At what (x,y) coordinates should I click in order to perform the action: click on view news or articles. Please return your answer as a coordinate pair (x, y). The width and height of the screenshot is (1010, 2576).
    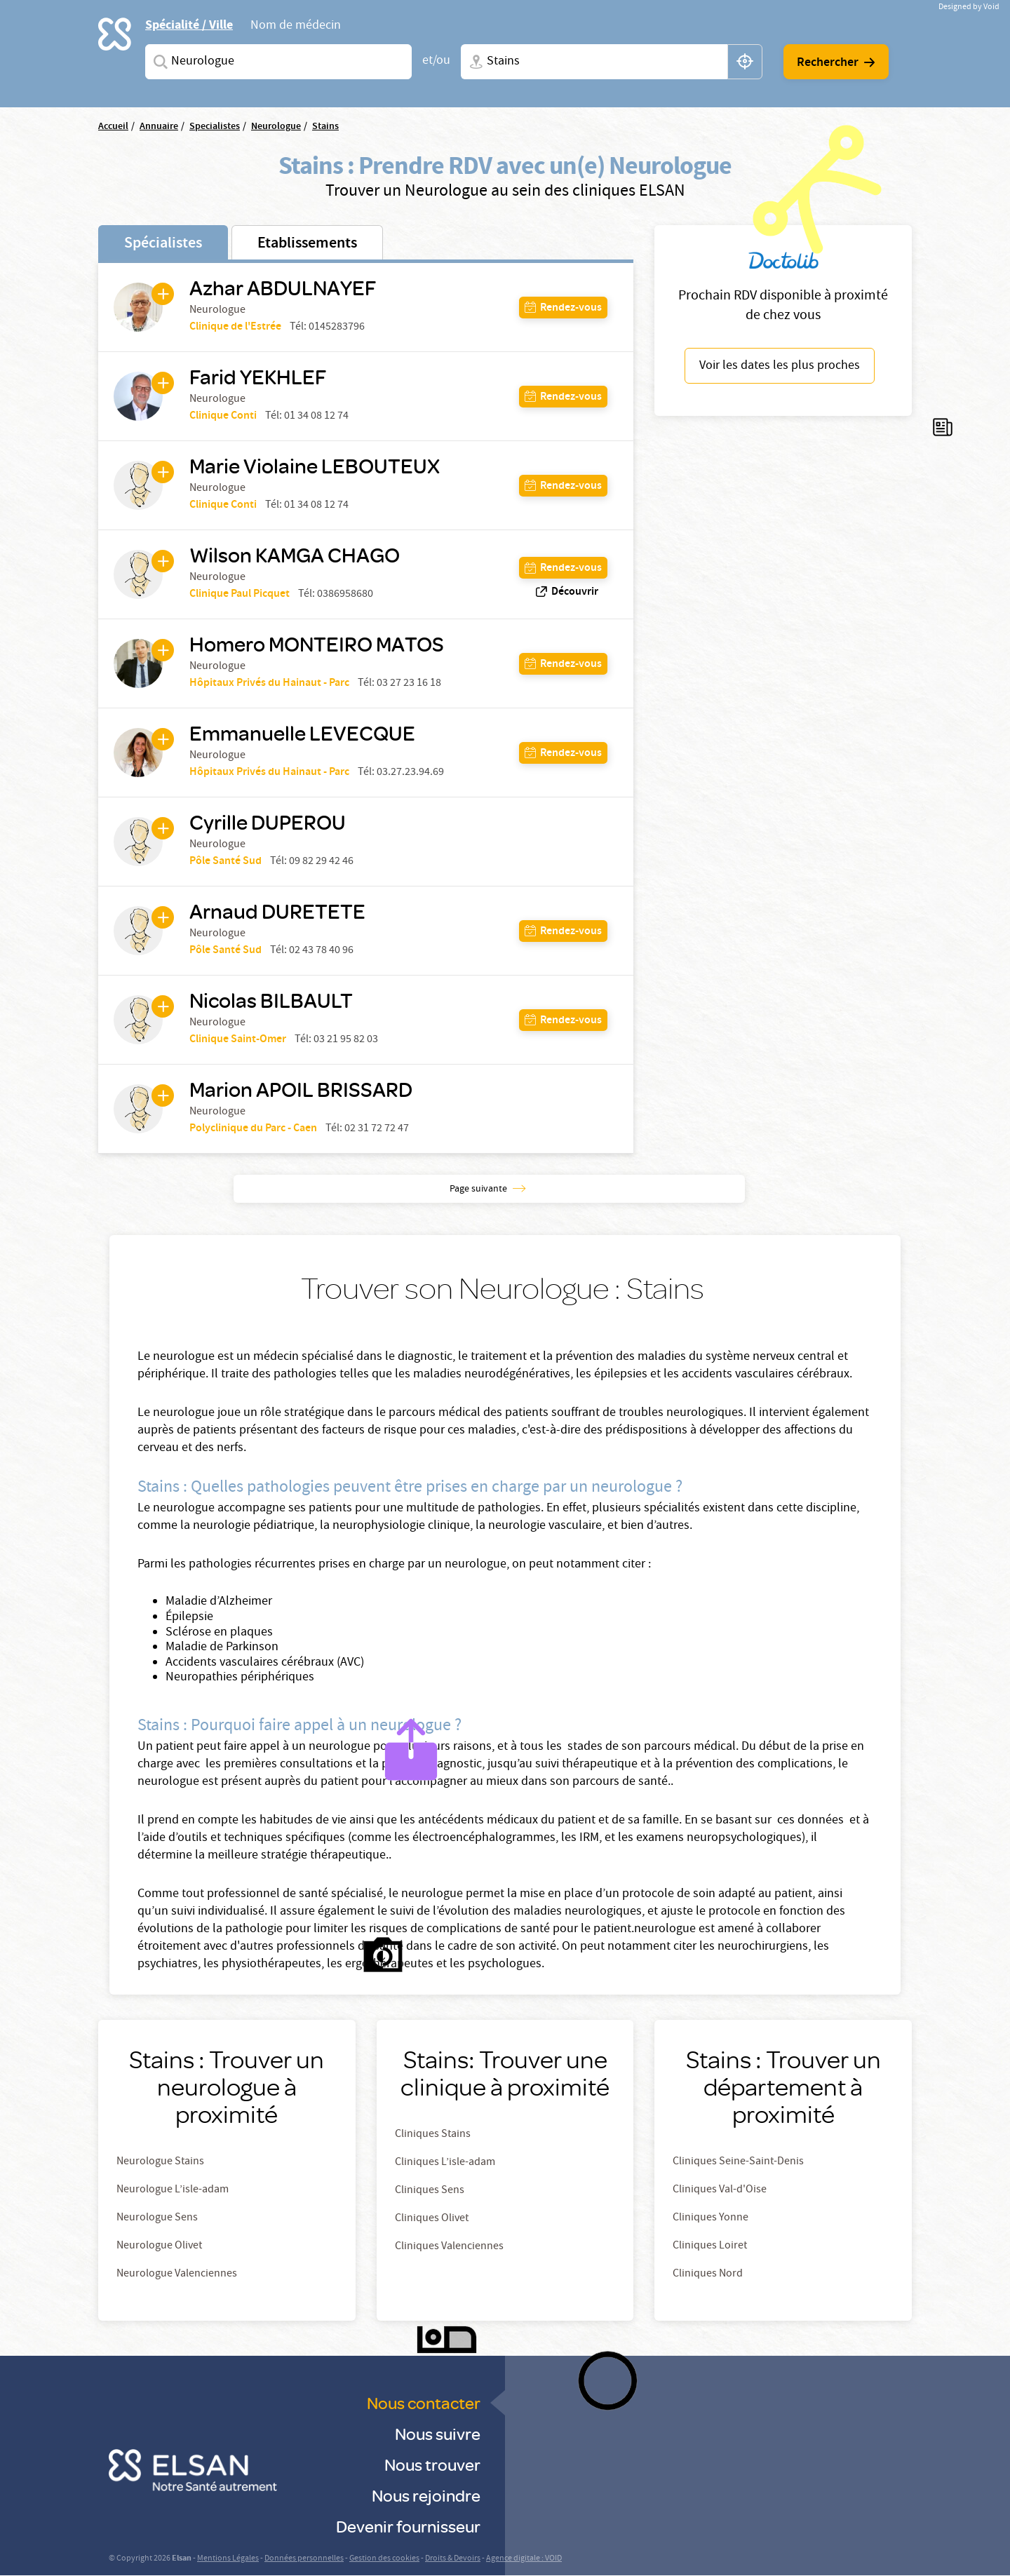
    Looking at the image, I should click on (943, 427).